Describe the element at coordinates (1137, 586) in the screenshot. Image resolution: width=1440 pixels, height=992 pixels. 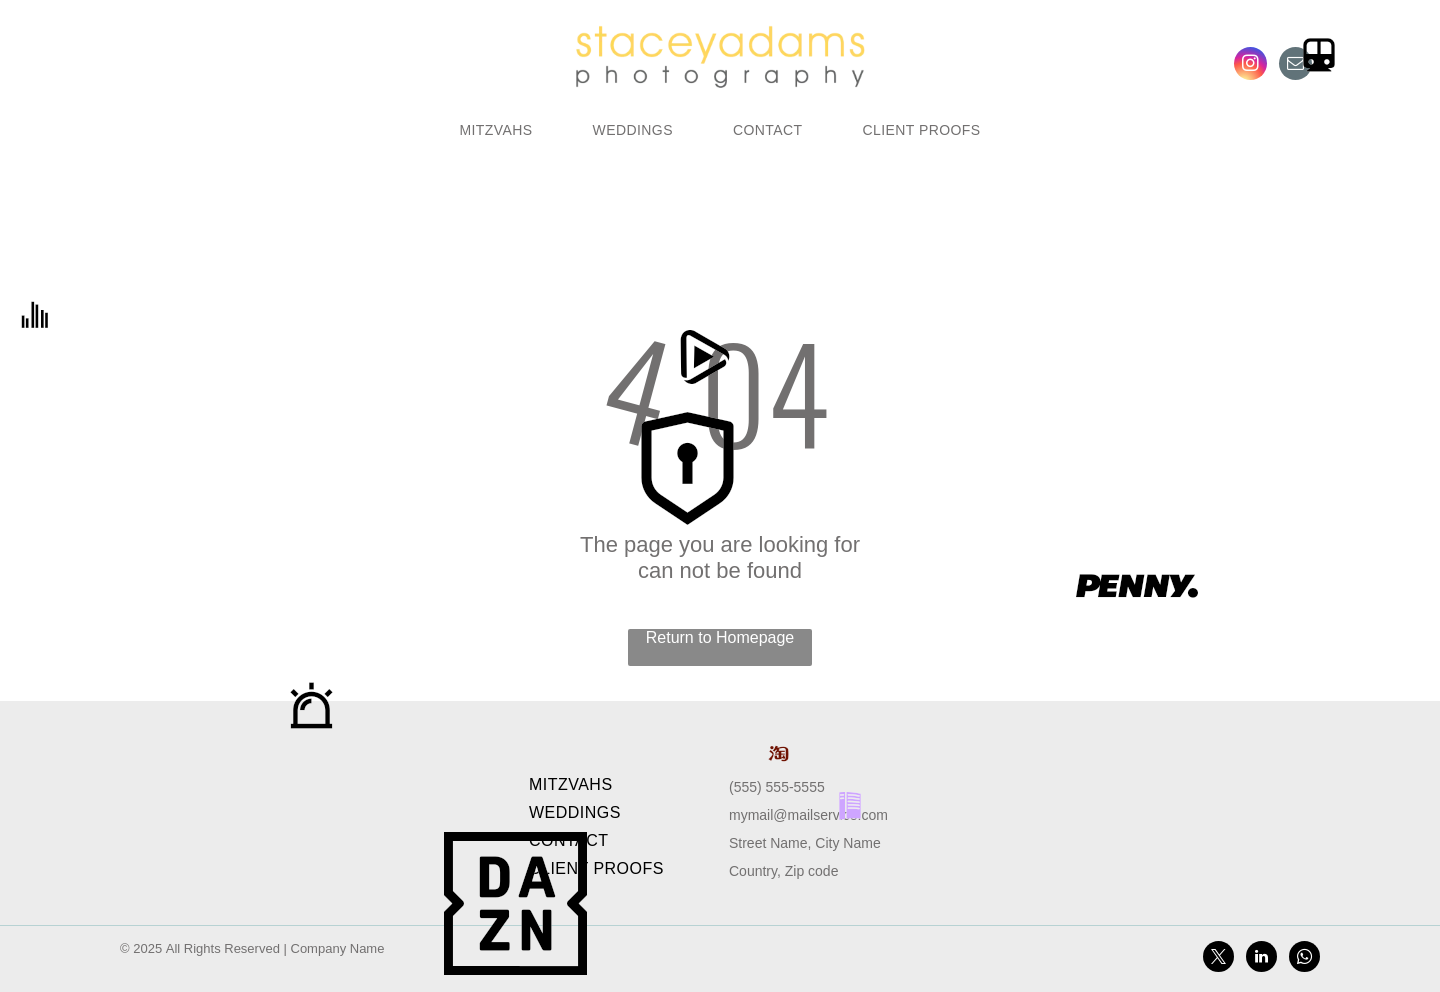
I see `open the Penny app or website` at that location.